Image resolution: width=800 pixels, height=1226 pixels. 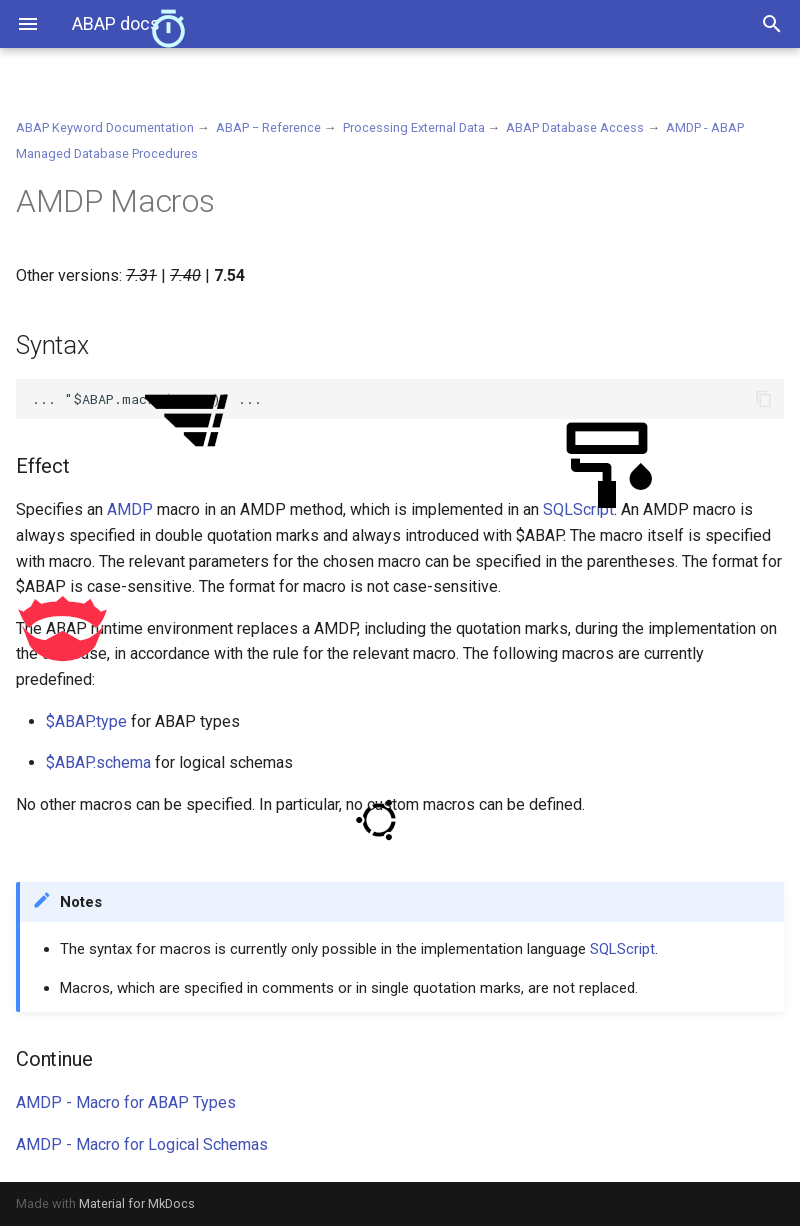 I want to click on hermes brand logo, so click(x=186, y=420).